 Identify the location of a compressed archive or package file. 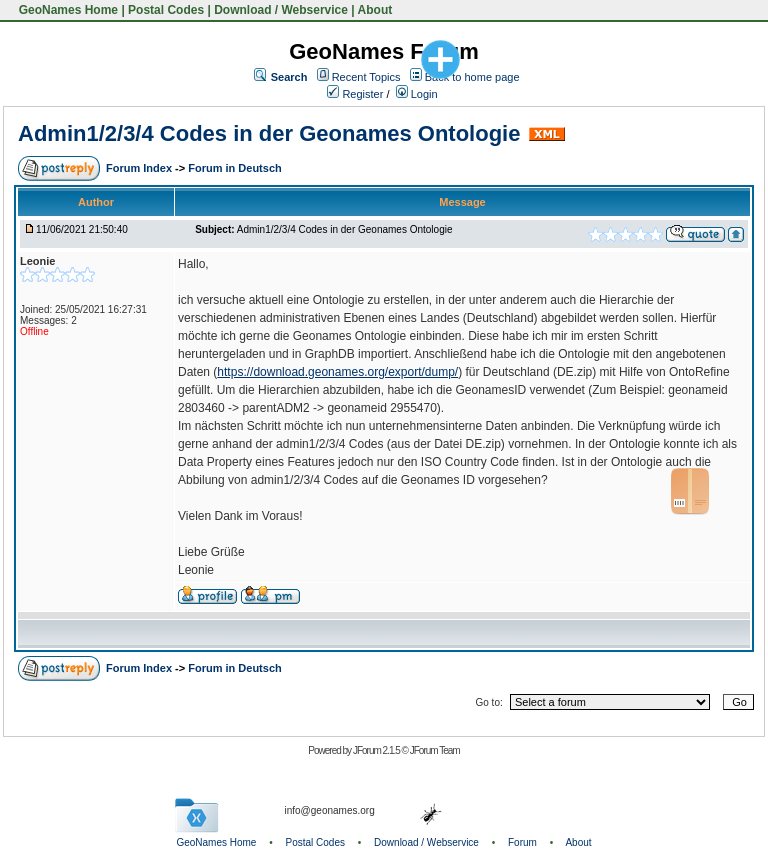
(690, 491).